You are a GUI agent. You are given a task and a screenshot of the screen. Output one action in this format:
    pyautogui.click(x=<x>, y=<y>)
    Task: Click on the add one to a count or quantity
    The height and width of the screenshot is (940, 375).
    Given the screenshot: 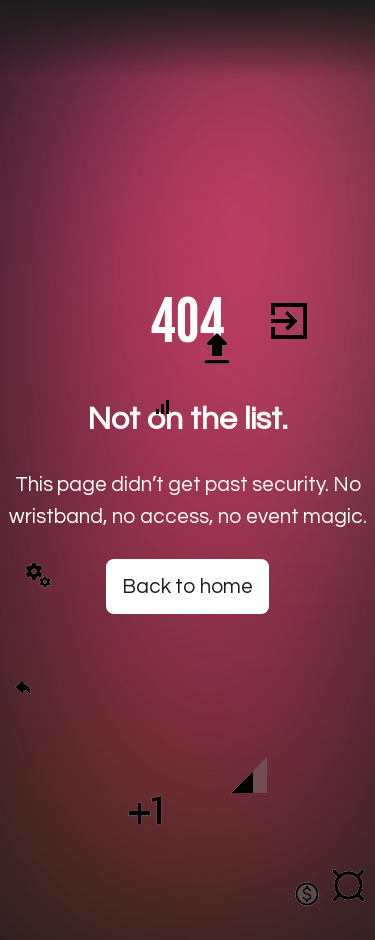 What is the action you would take?
    pyautogui.click(x=146, y=811)
    